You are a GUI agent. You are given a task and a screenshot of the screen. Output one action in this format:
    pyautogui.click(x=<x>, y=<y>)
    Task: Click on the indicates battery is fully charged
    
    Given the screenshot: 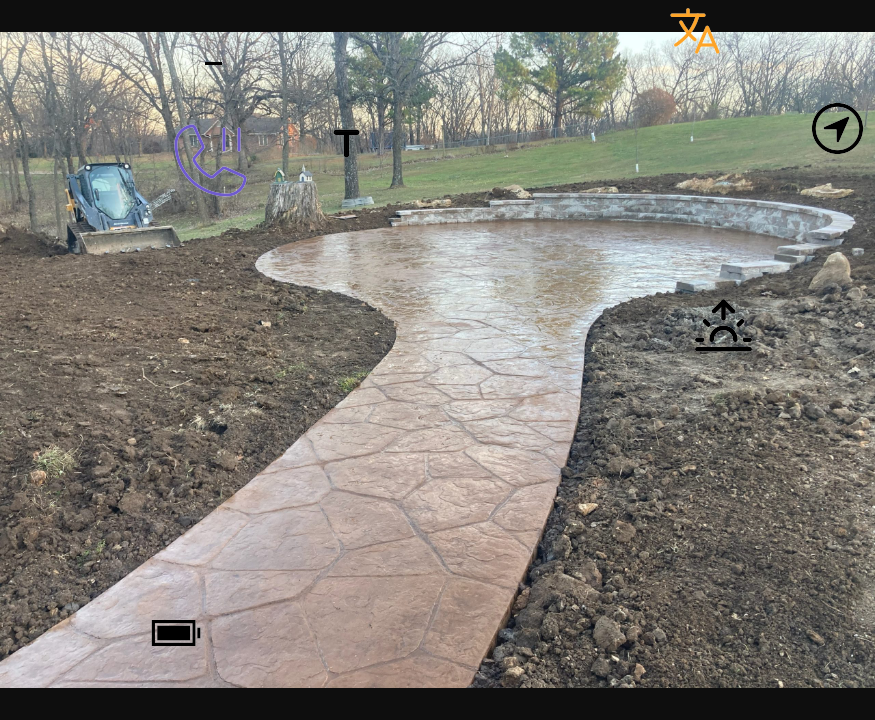 What is the action you would take?
    pyautogui.click(x=176, y=633)
    